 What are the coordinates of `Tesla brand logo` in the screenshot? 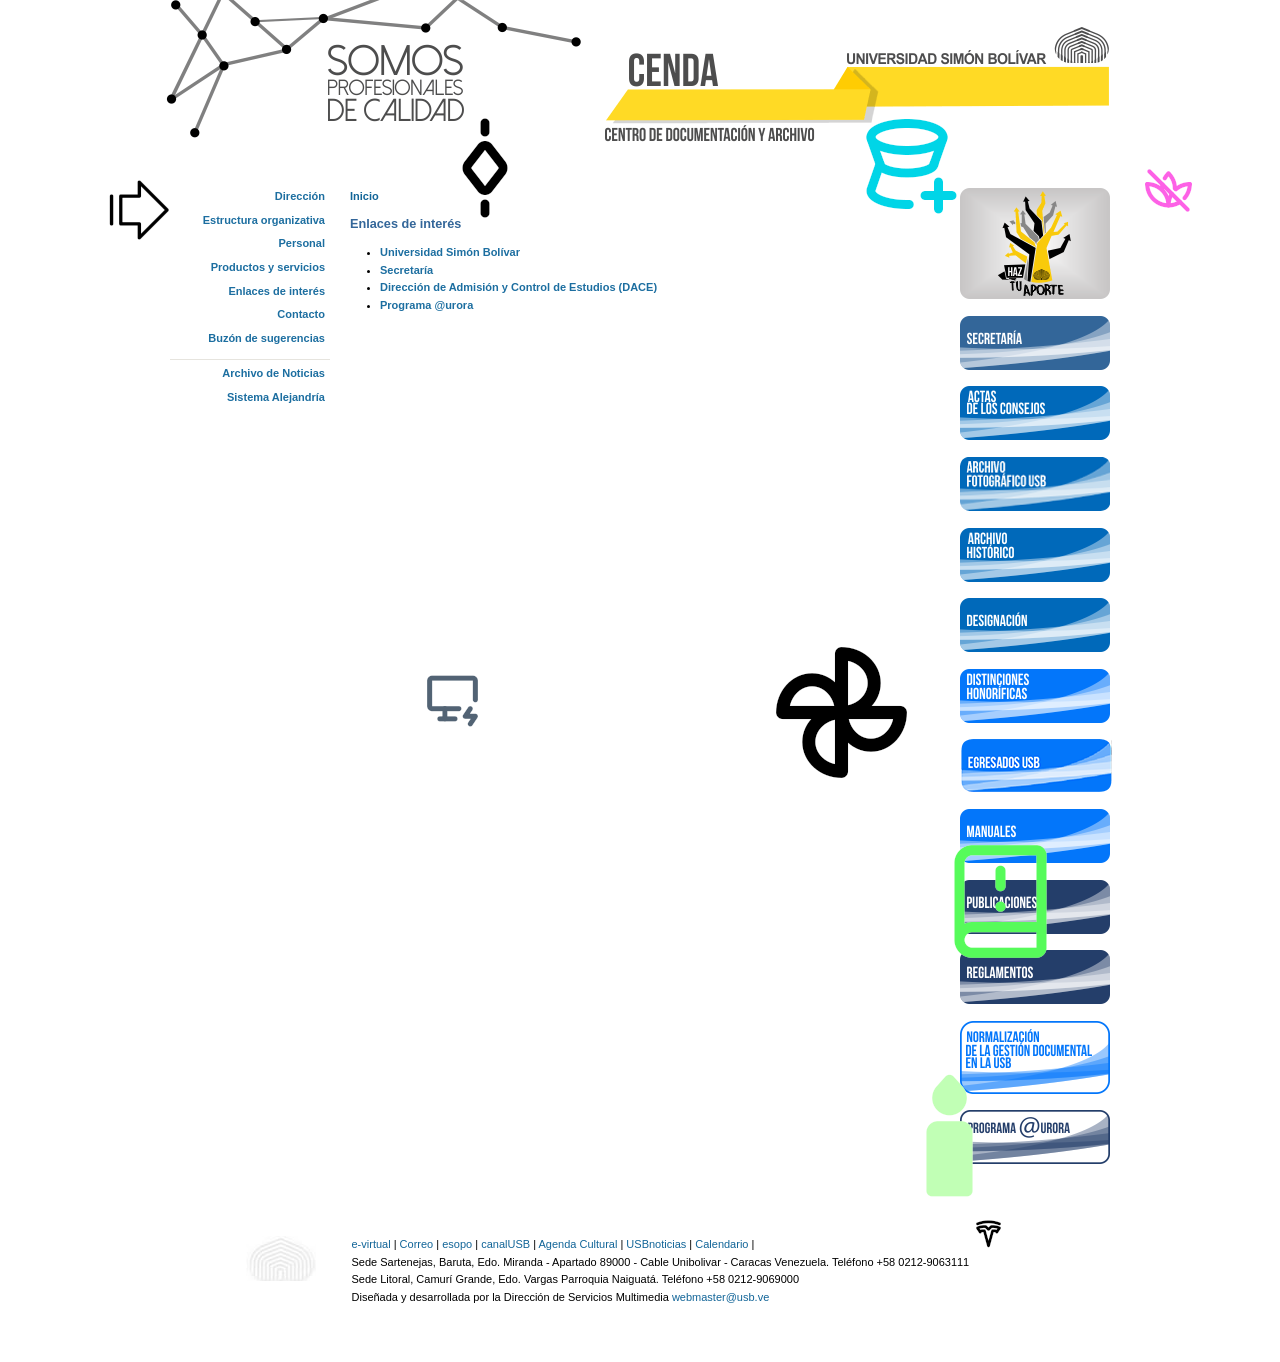 It's located at (988, 1233).